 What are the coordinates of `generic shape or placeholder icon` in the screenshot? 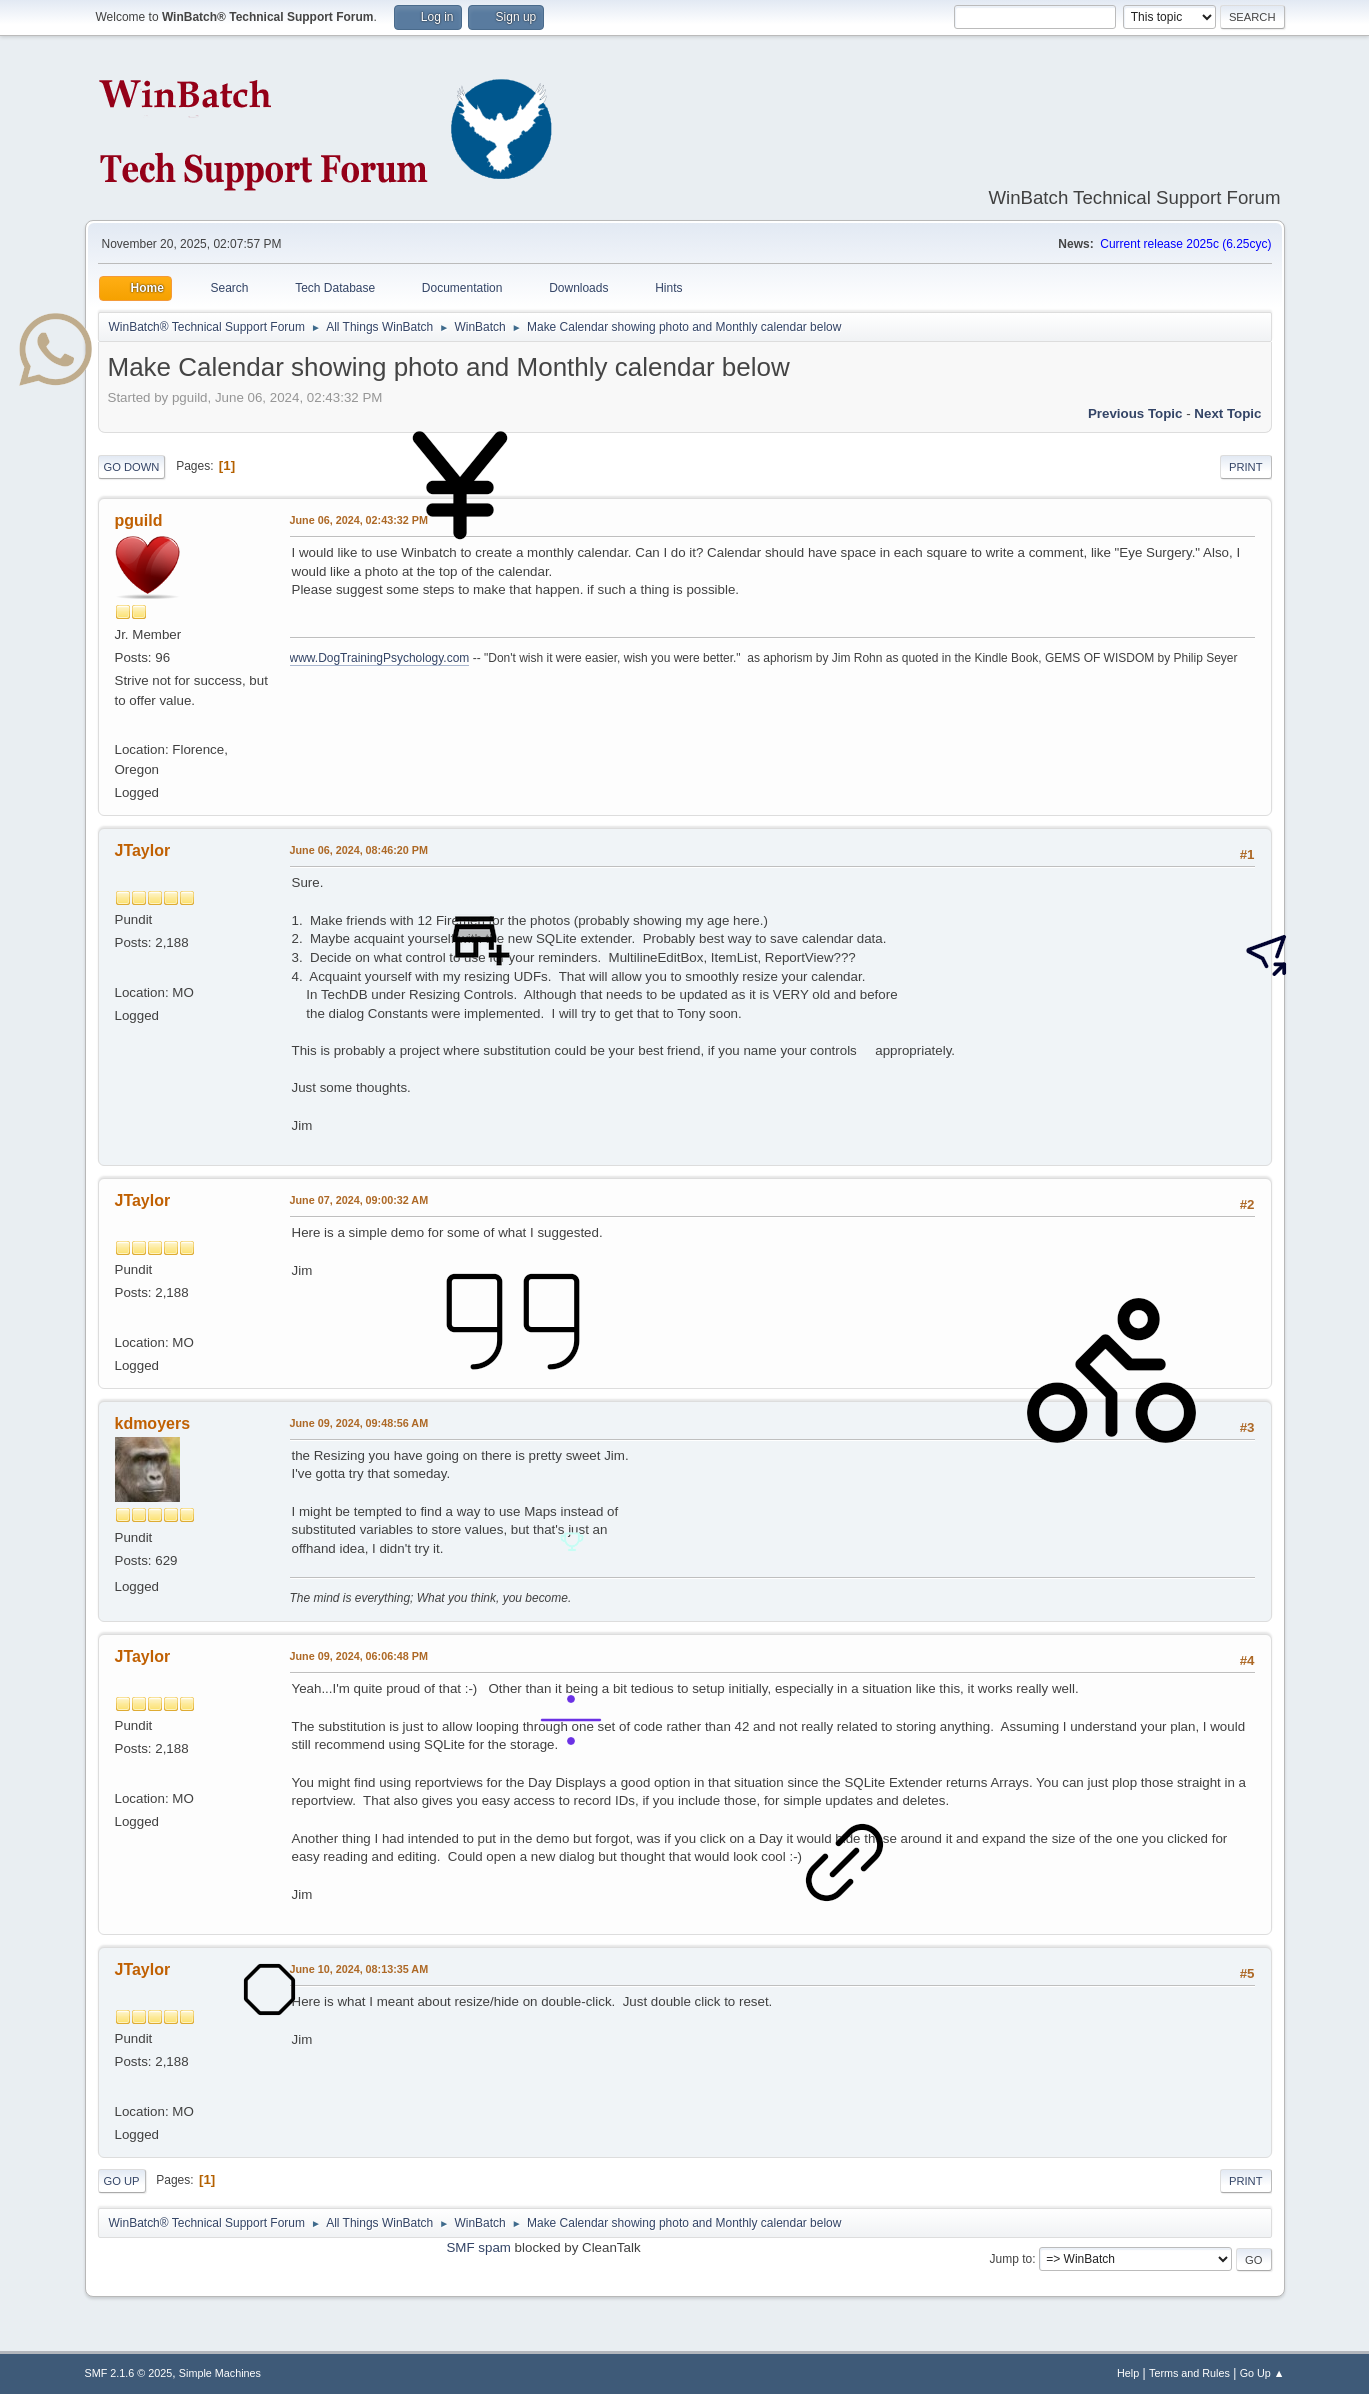 It's located at (269, 1989).